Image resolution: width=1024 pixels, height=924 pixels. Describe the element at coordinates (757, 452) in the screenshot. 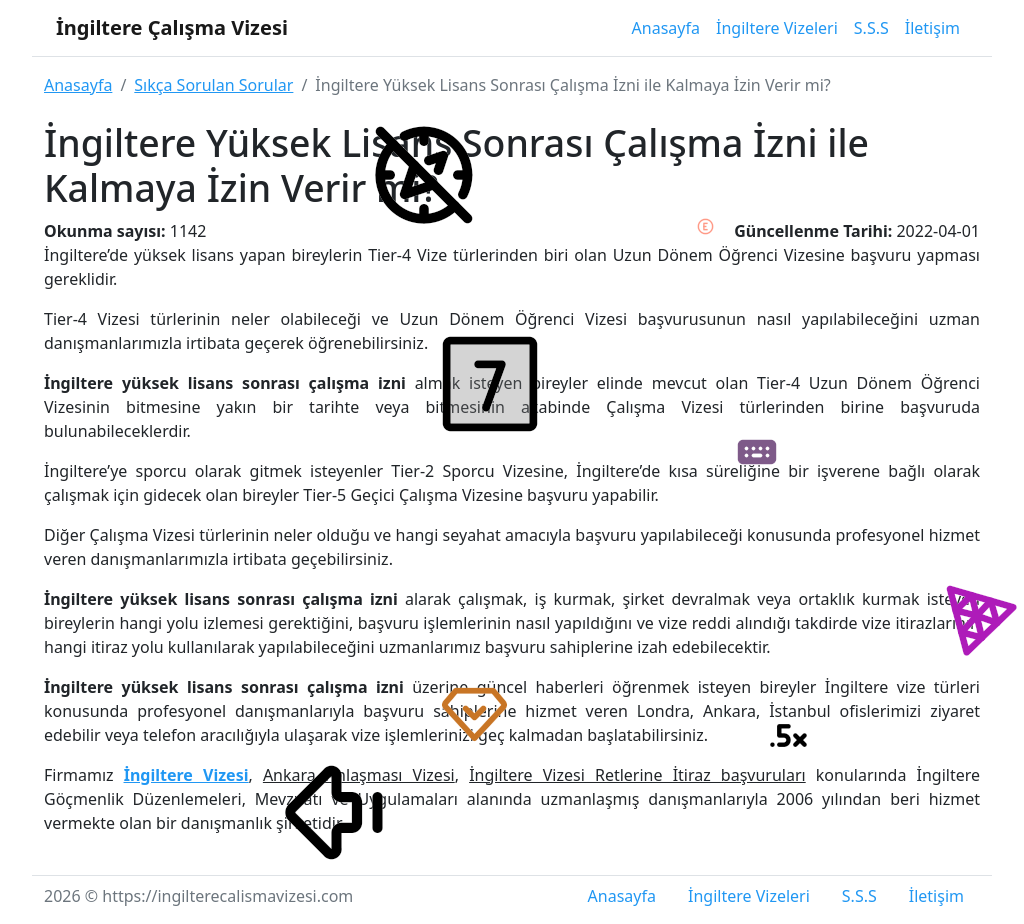

I see `open the on-screen keyboard` at that location.